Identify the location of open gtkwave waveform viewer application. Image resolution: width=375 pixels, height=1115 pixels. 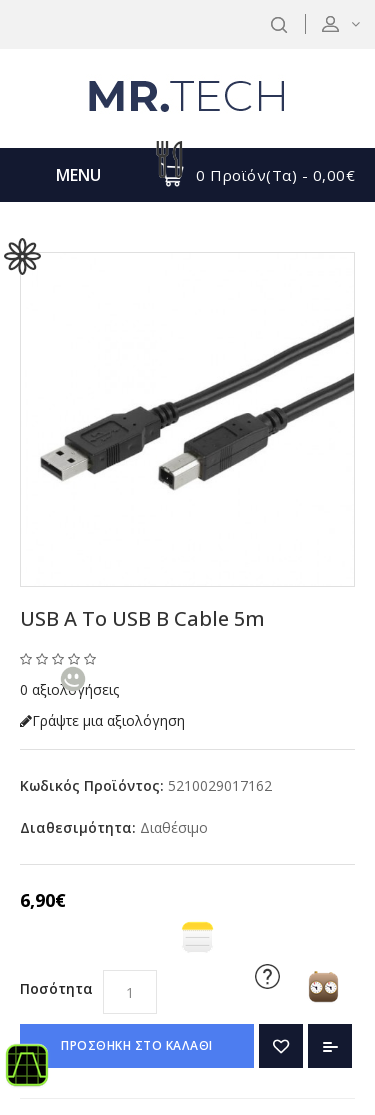
(27, 1065).